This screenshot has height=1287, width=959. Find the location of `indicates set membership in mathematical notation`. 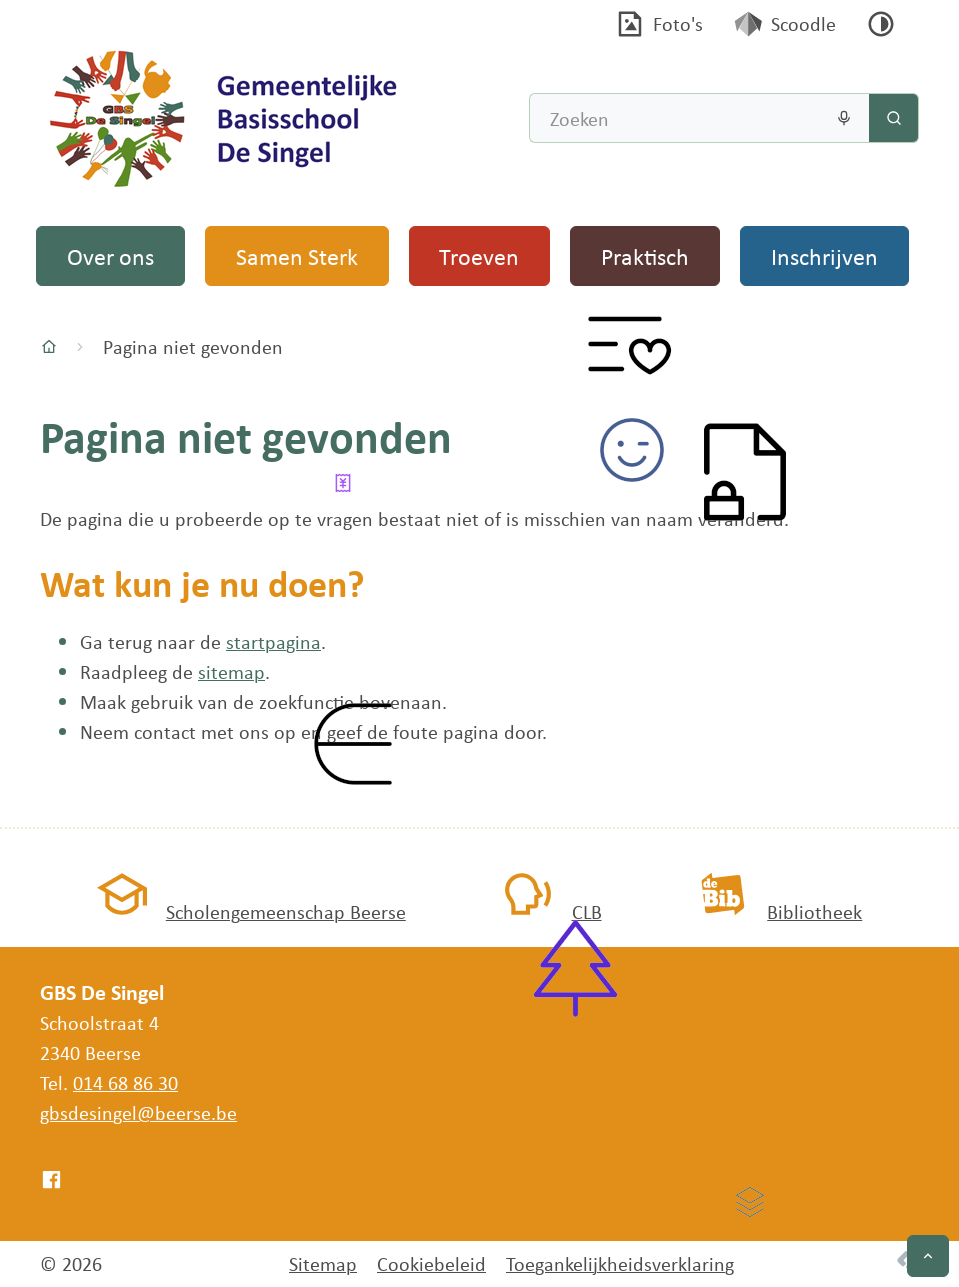

indicates set membership in mathematical notation is located at coordinates (355, 744).